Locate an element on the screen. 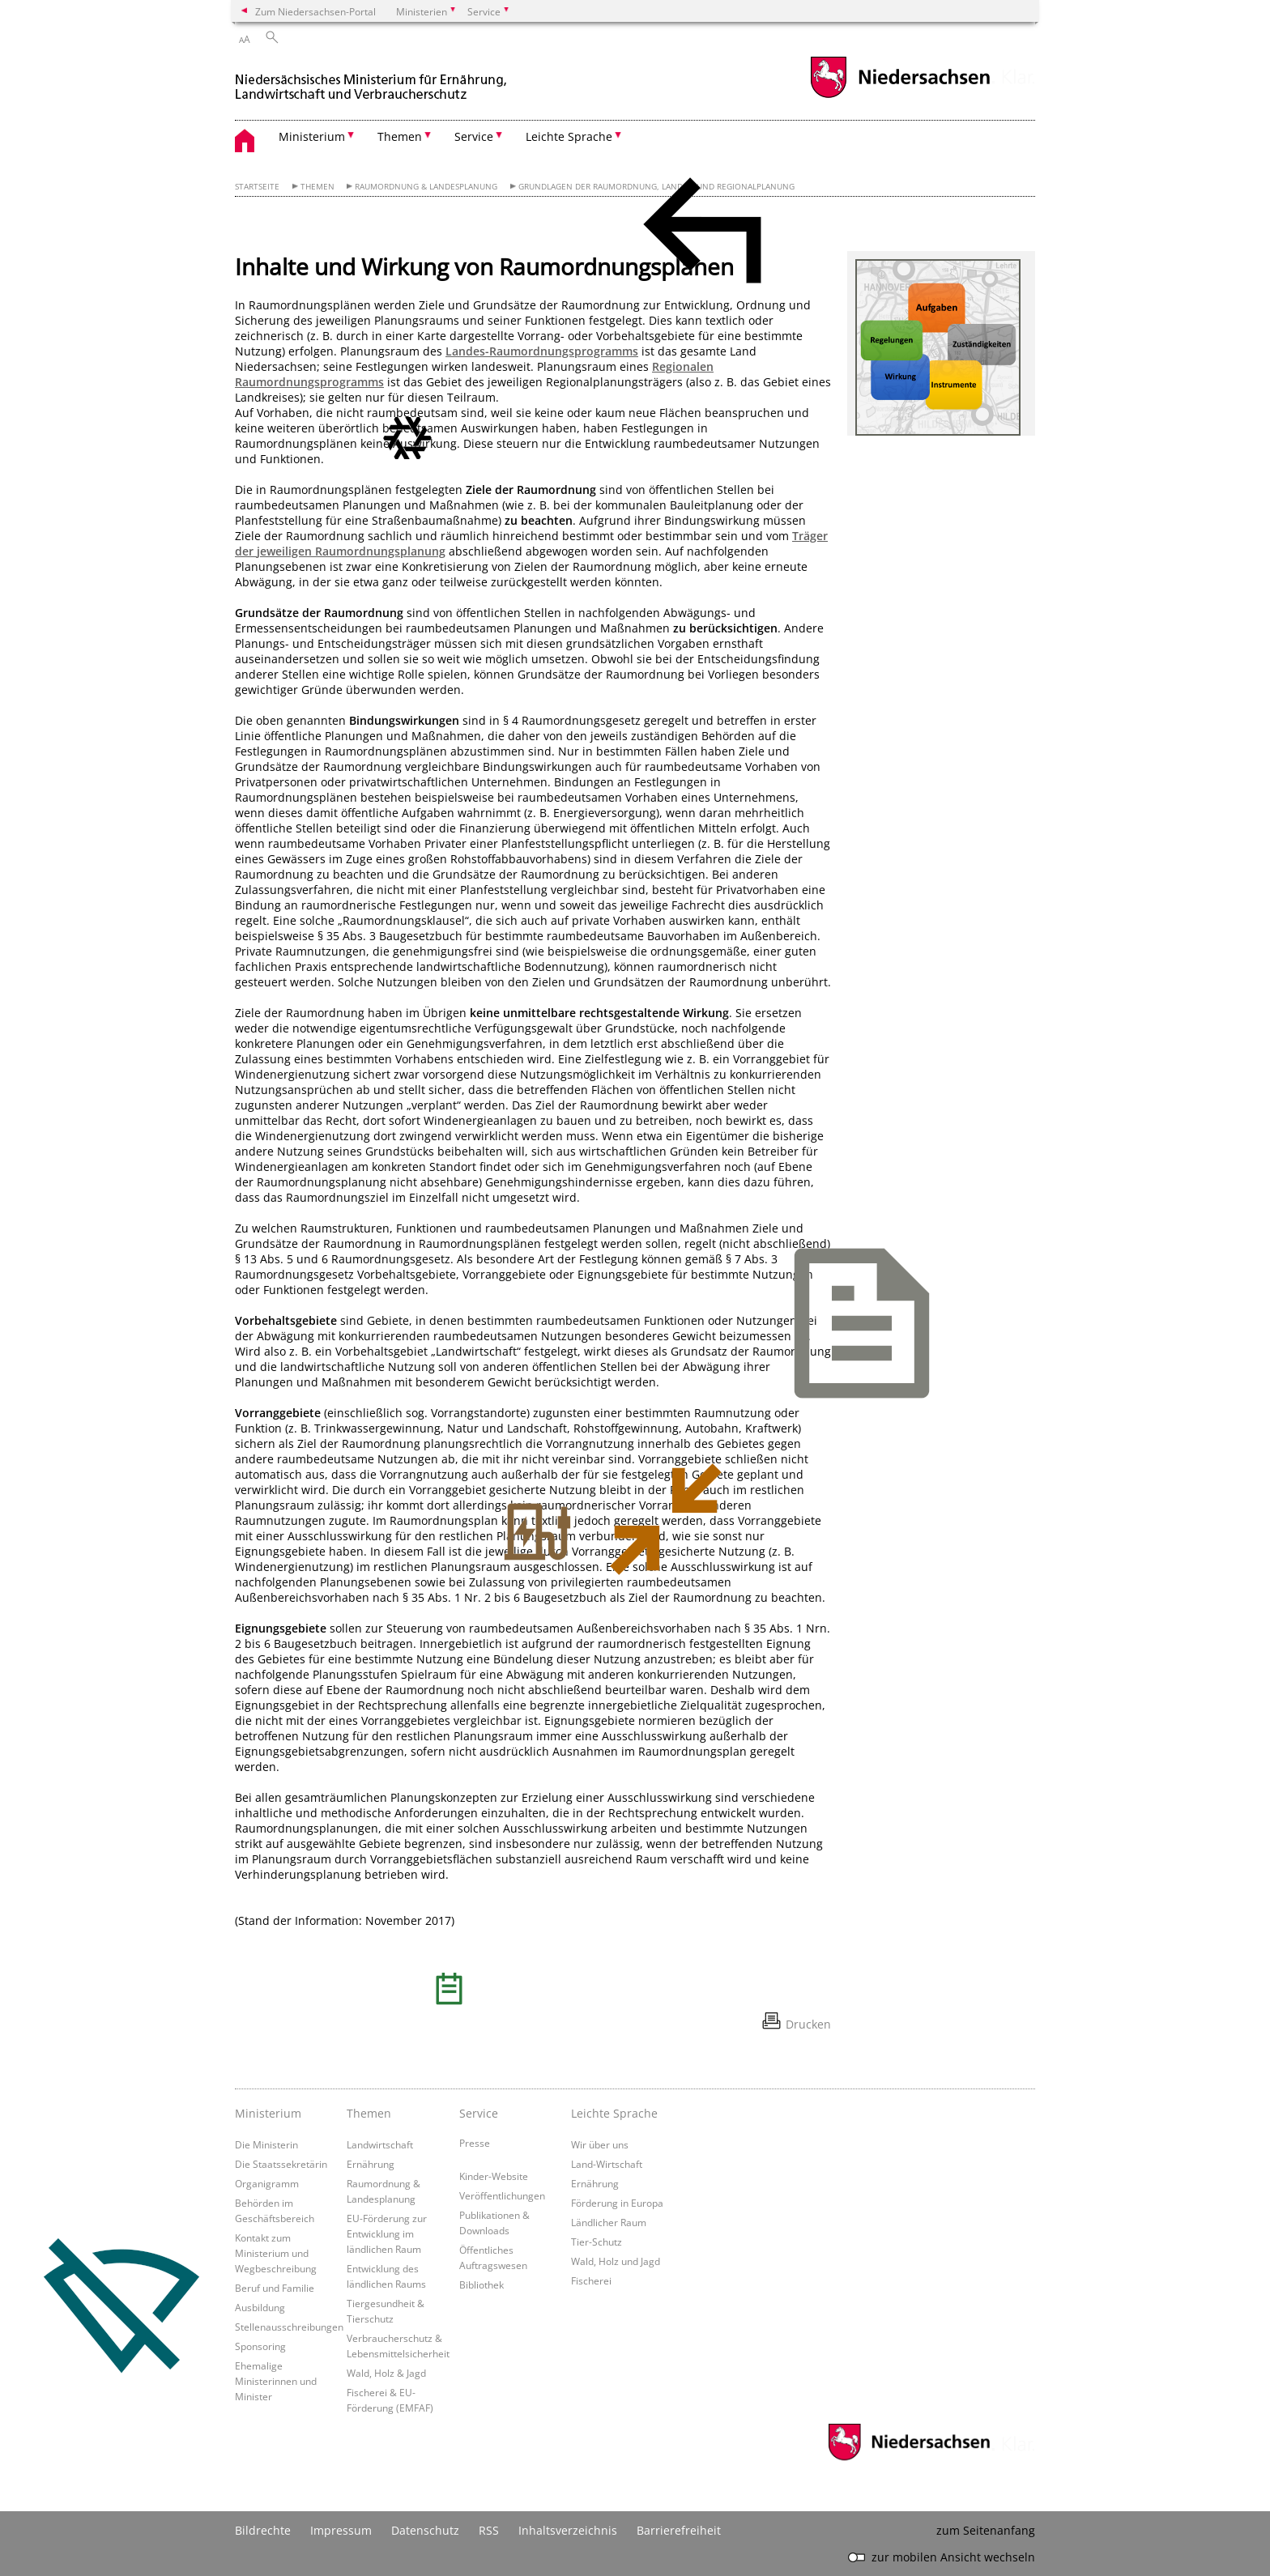 This screenshot has width=1270, height=2576. collapse or minimize expanded content is located at coordinates (666, 1519).